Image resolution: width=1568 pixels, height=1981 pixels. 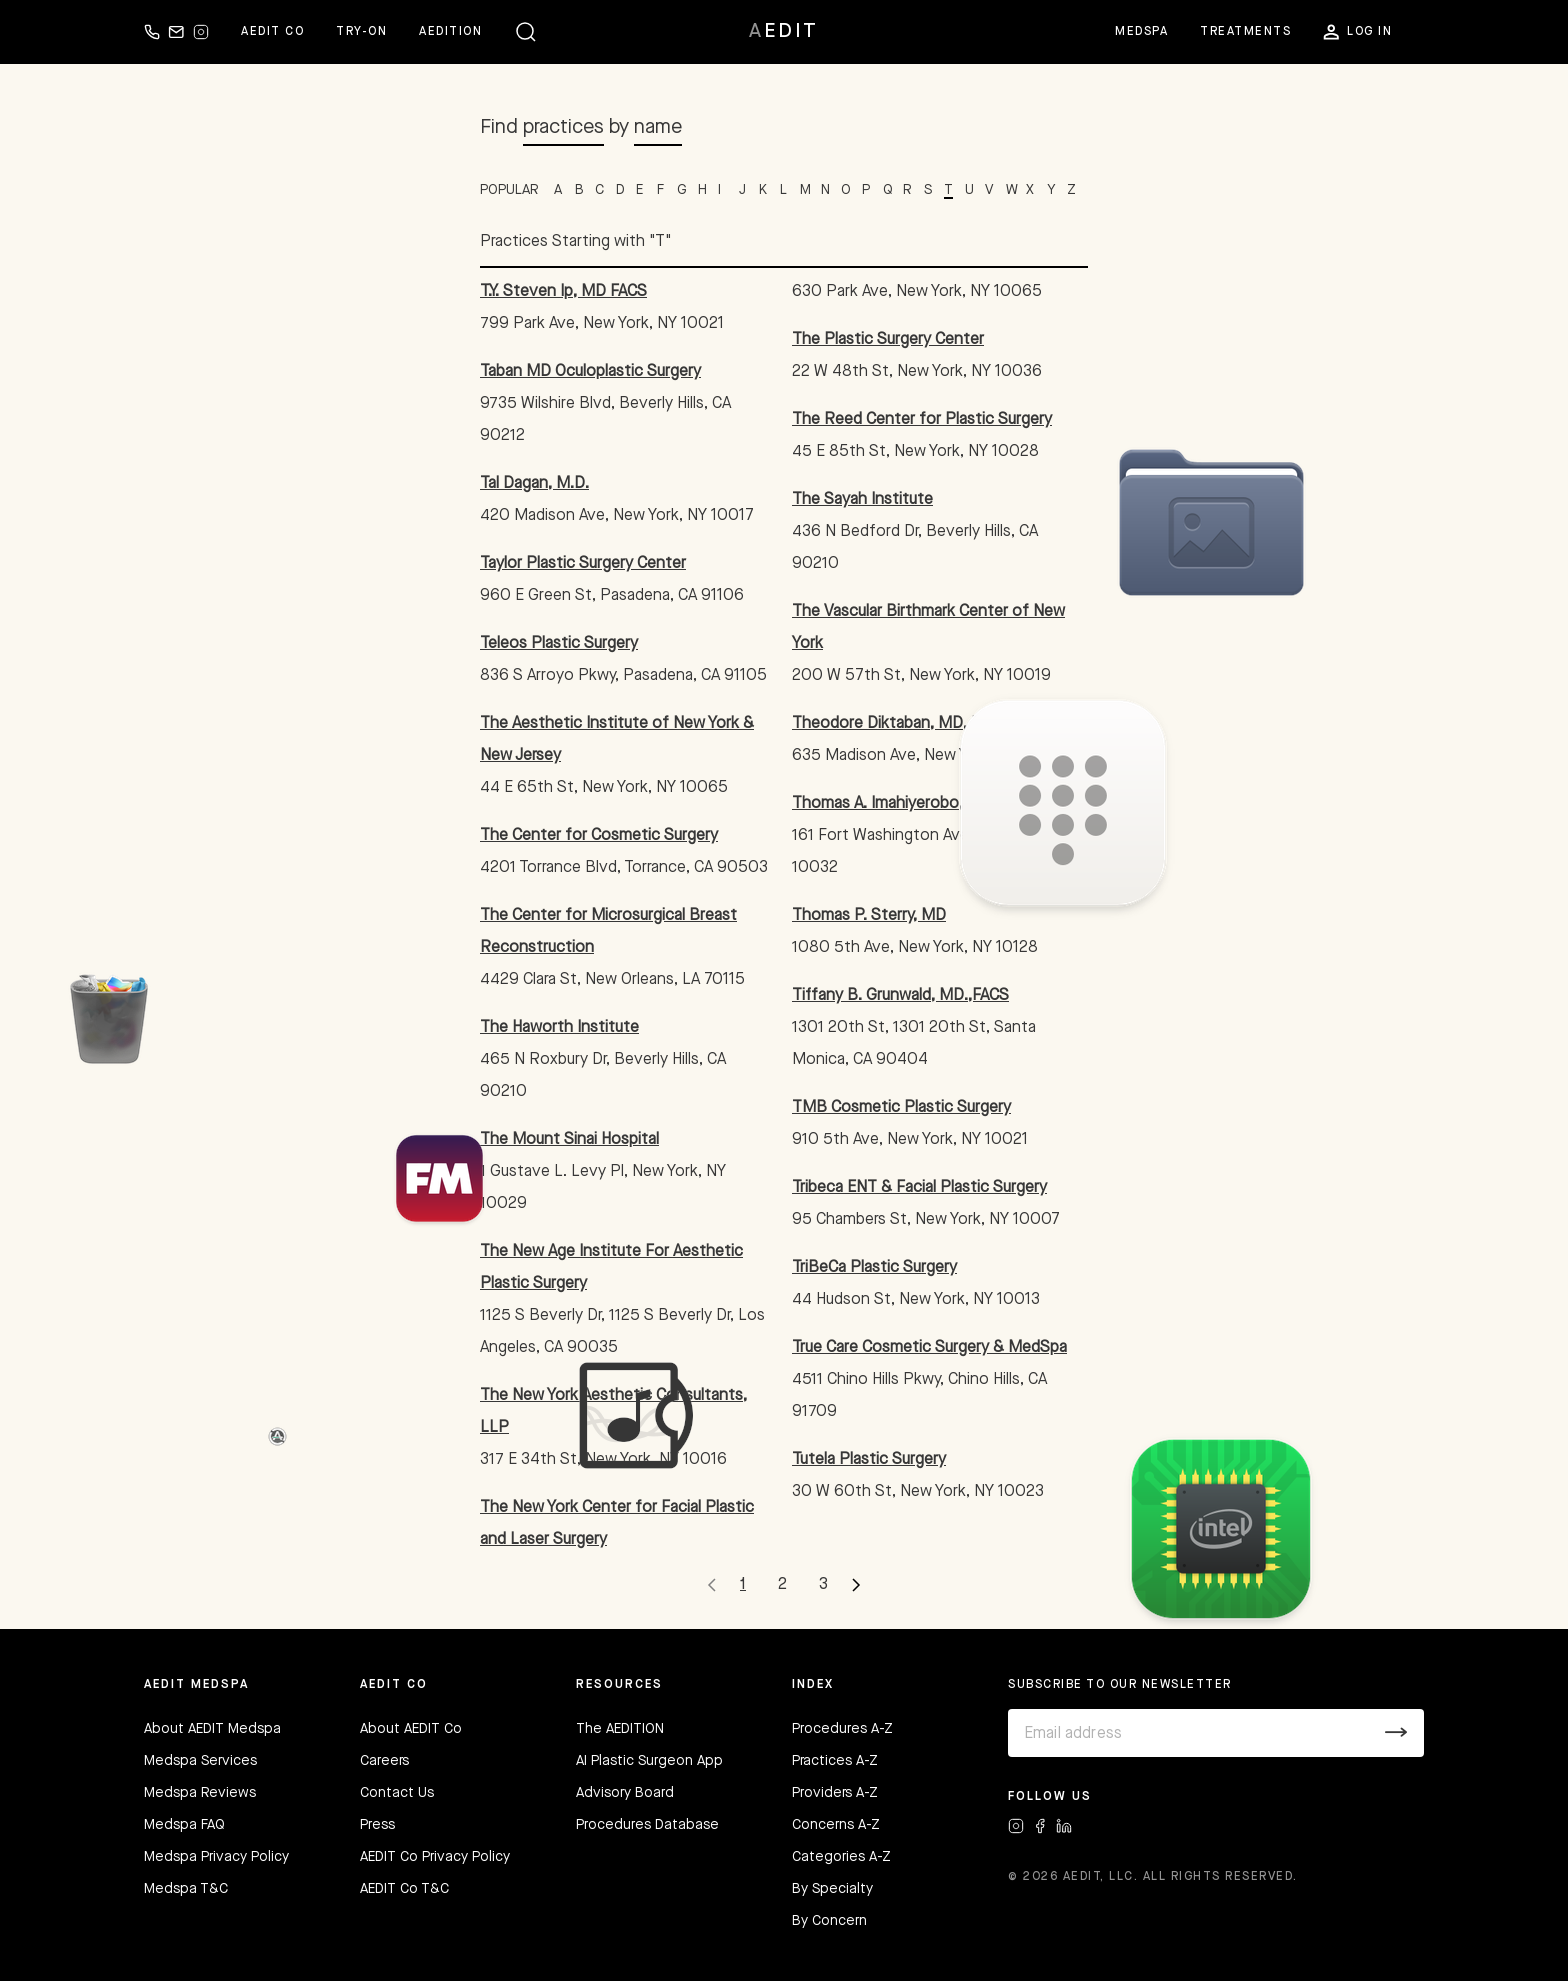 I want to click on open your images folder, so click(x=1211, y=522).